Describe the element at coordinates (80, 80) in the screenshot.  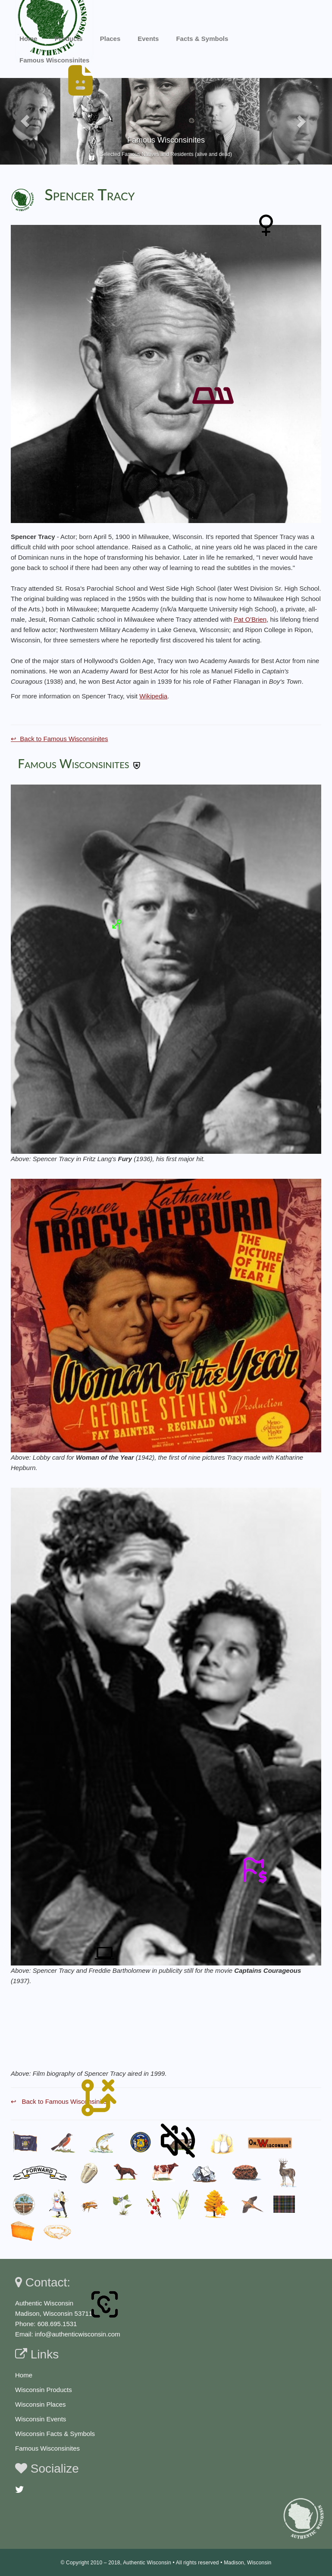
I see `file with neutral or pending status` at that location.